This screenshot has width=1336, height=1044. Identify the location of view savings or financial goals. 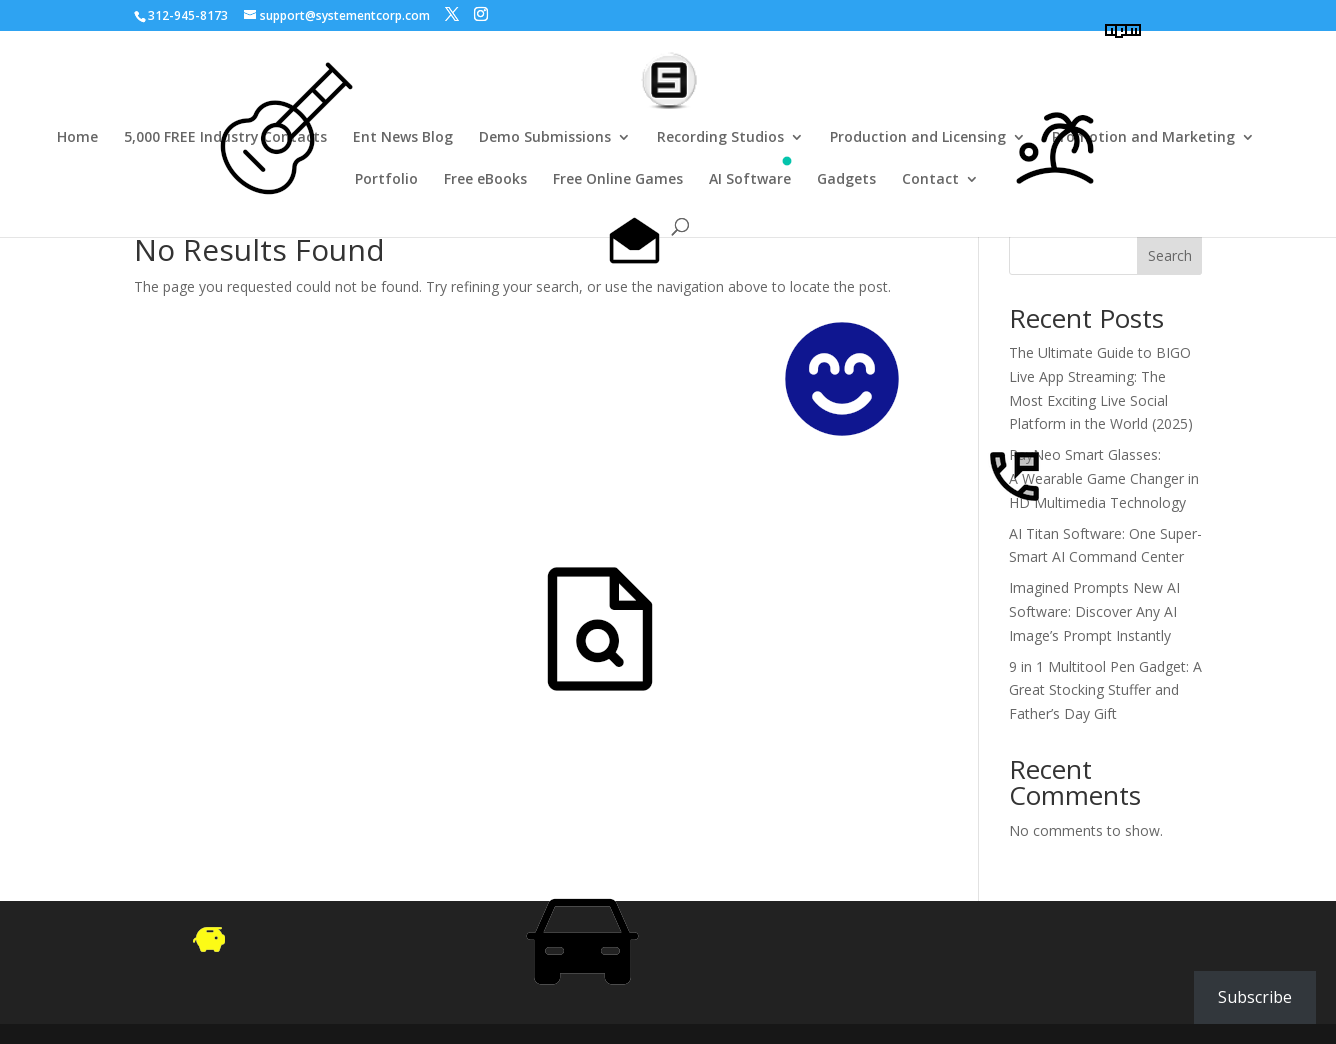
(209, 939).